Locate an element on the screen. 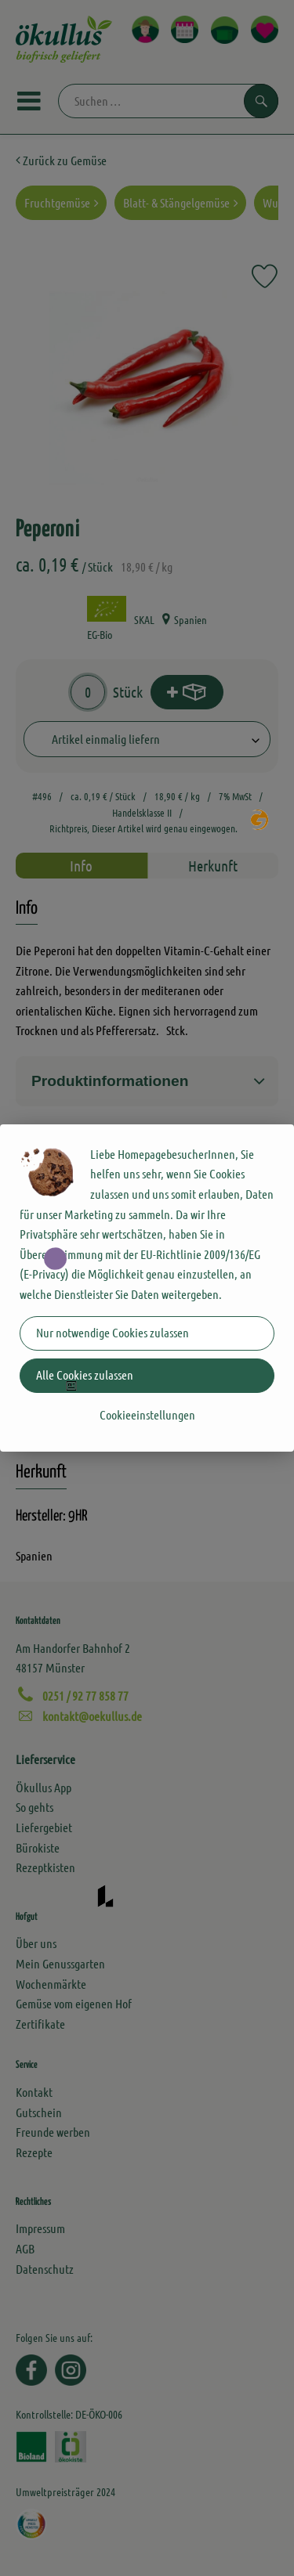 This screenshot has width=294, height=2576. lucid software company logo is located at coordinates (105, 1896).